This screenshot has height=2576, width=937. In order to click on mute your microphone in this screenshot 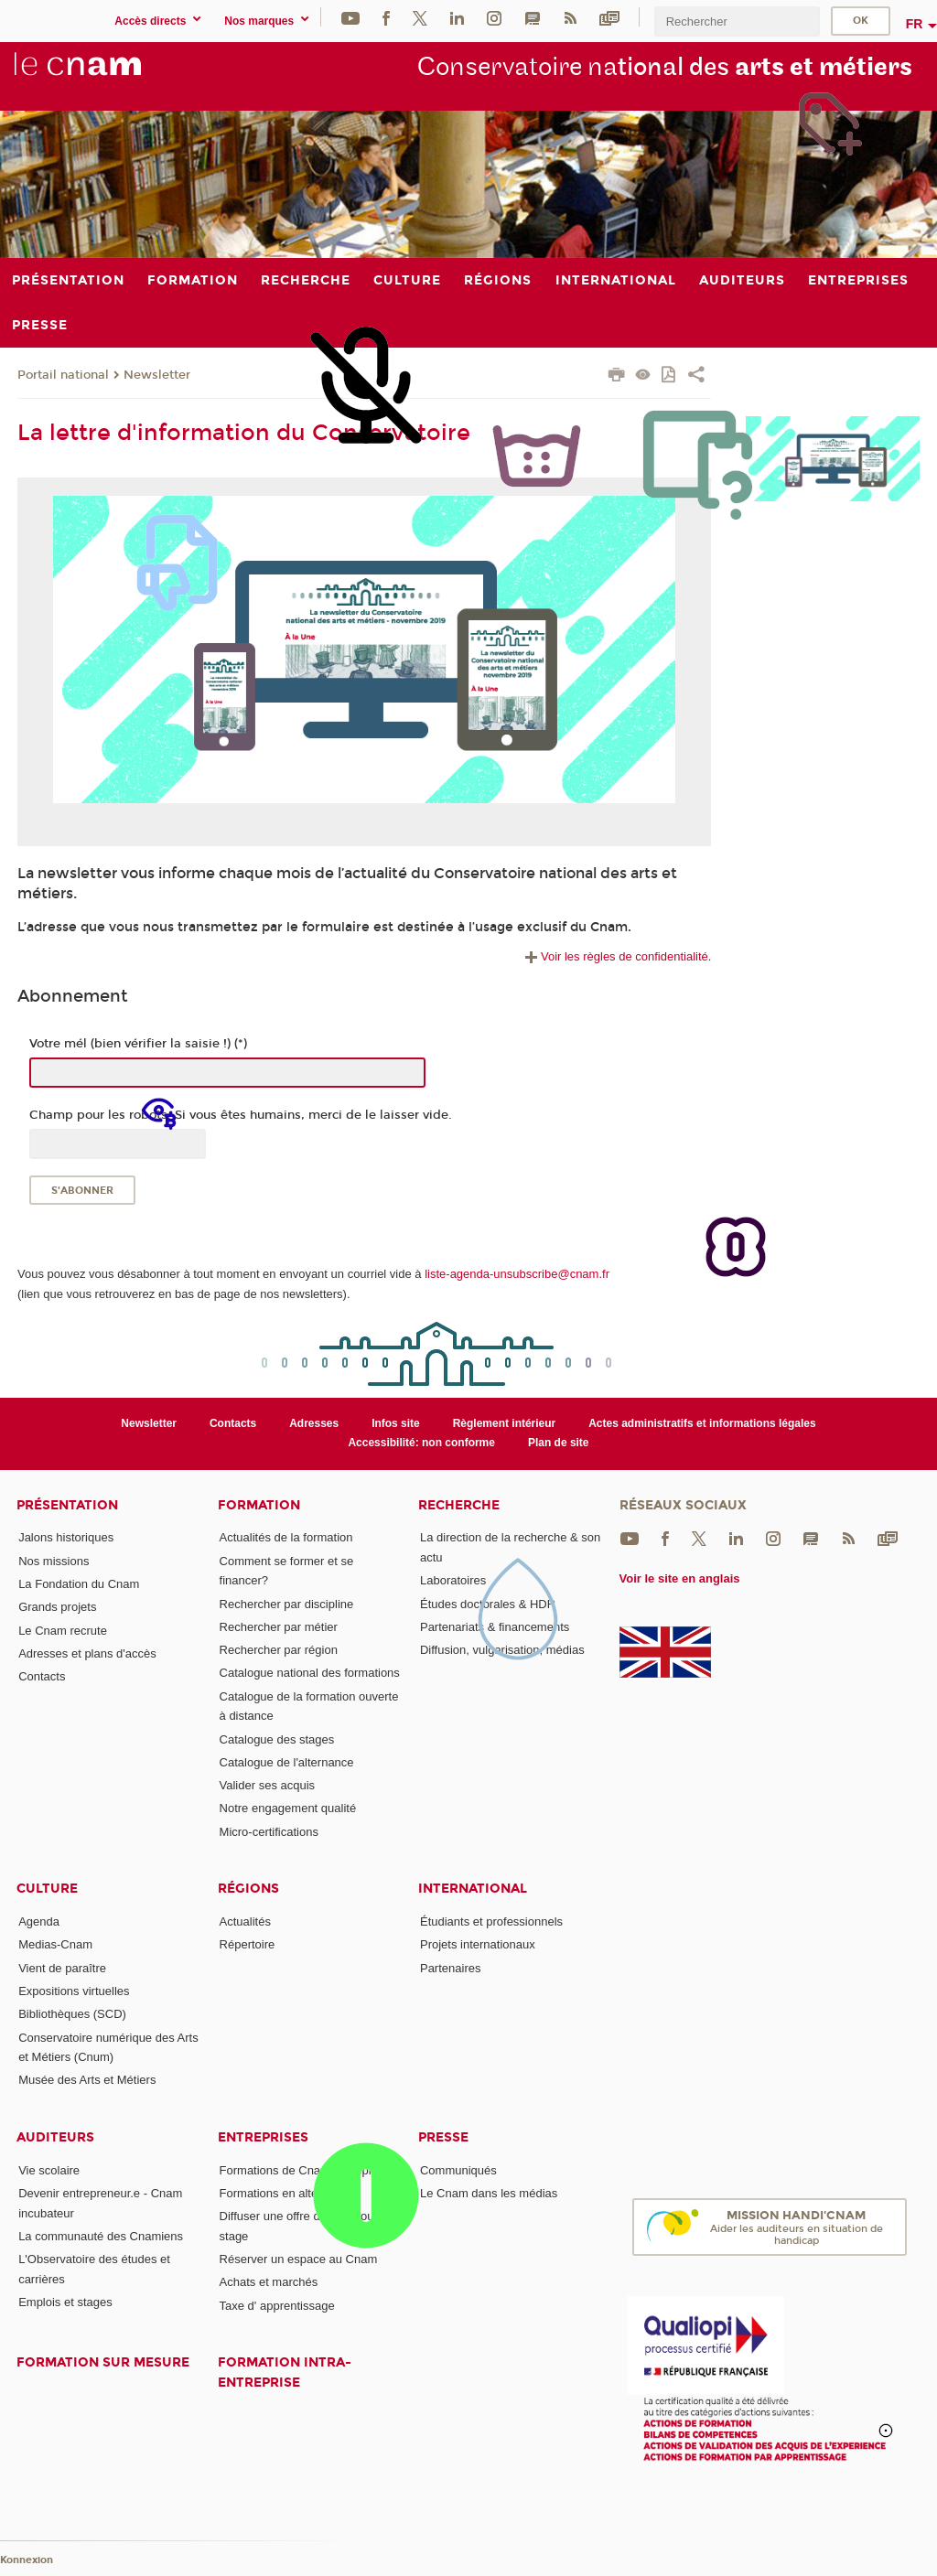, I will do `click(366, 388)`.